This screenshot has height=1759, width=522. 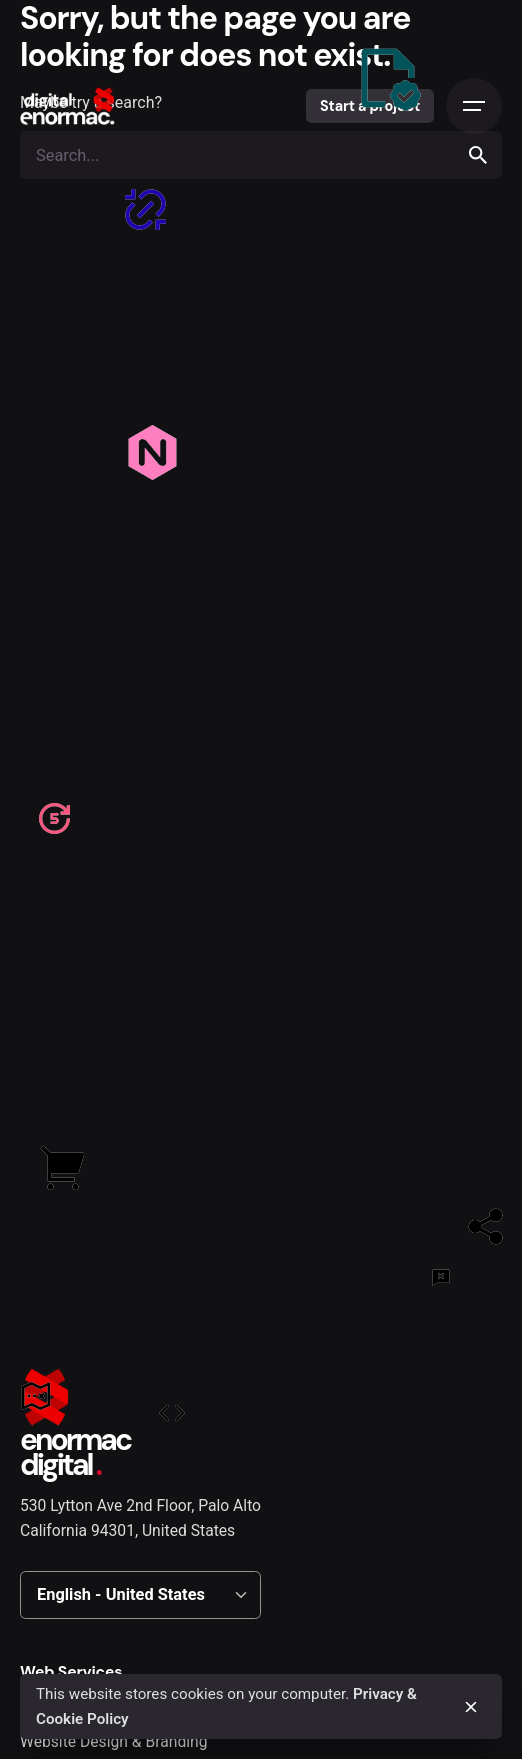 I want to click on delete a conversation, so click(x=441, y=1277).